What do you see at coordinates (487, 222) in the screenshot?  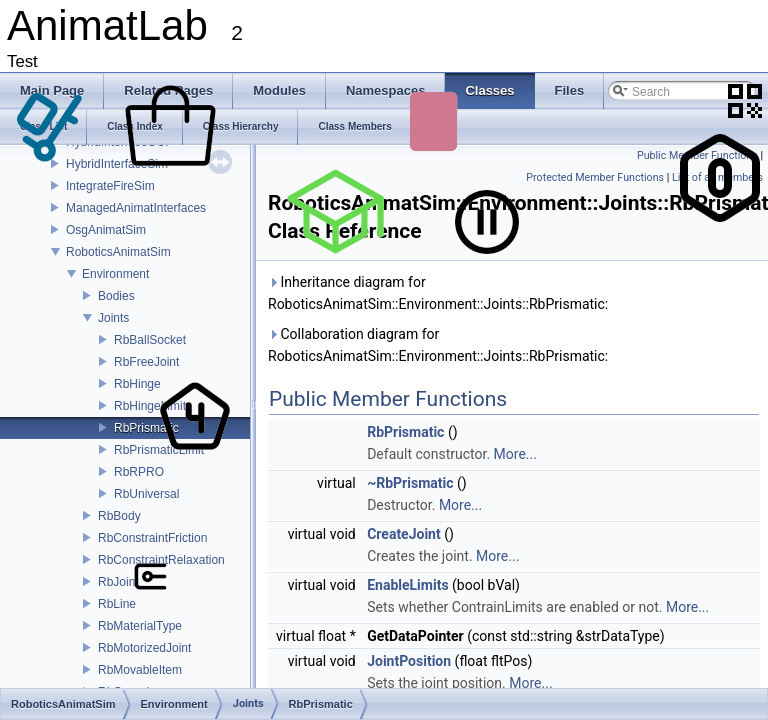 I see `pause media playback` at bounding box center [487, 222].